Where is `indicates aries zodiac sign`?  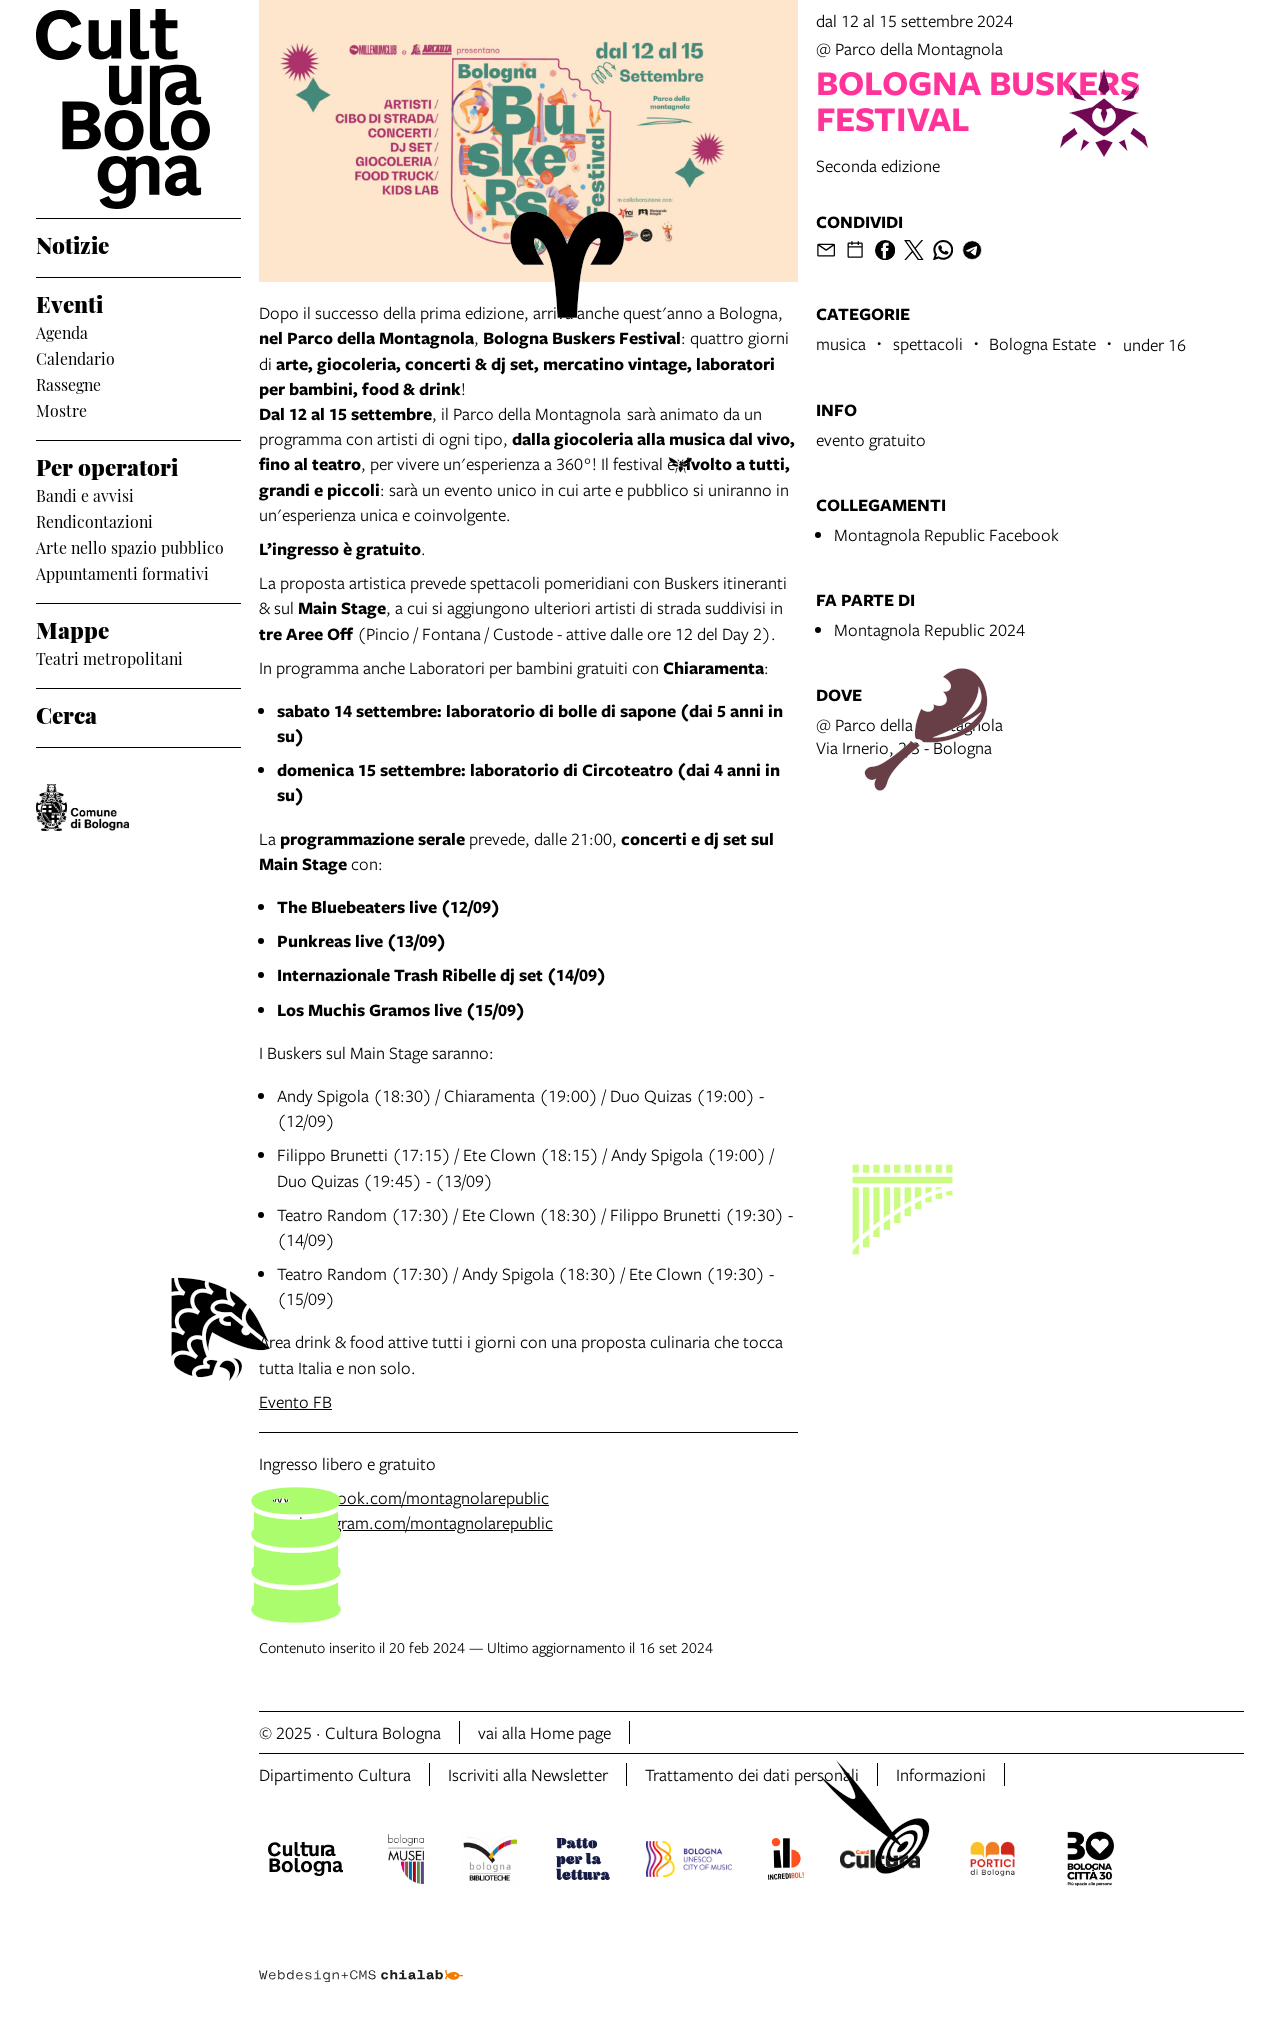 indicates aries zodiac sign is located at coordinates (567, 264).